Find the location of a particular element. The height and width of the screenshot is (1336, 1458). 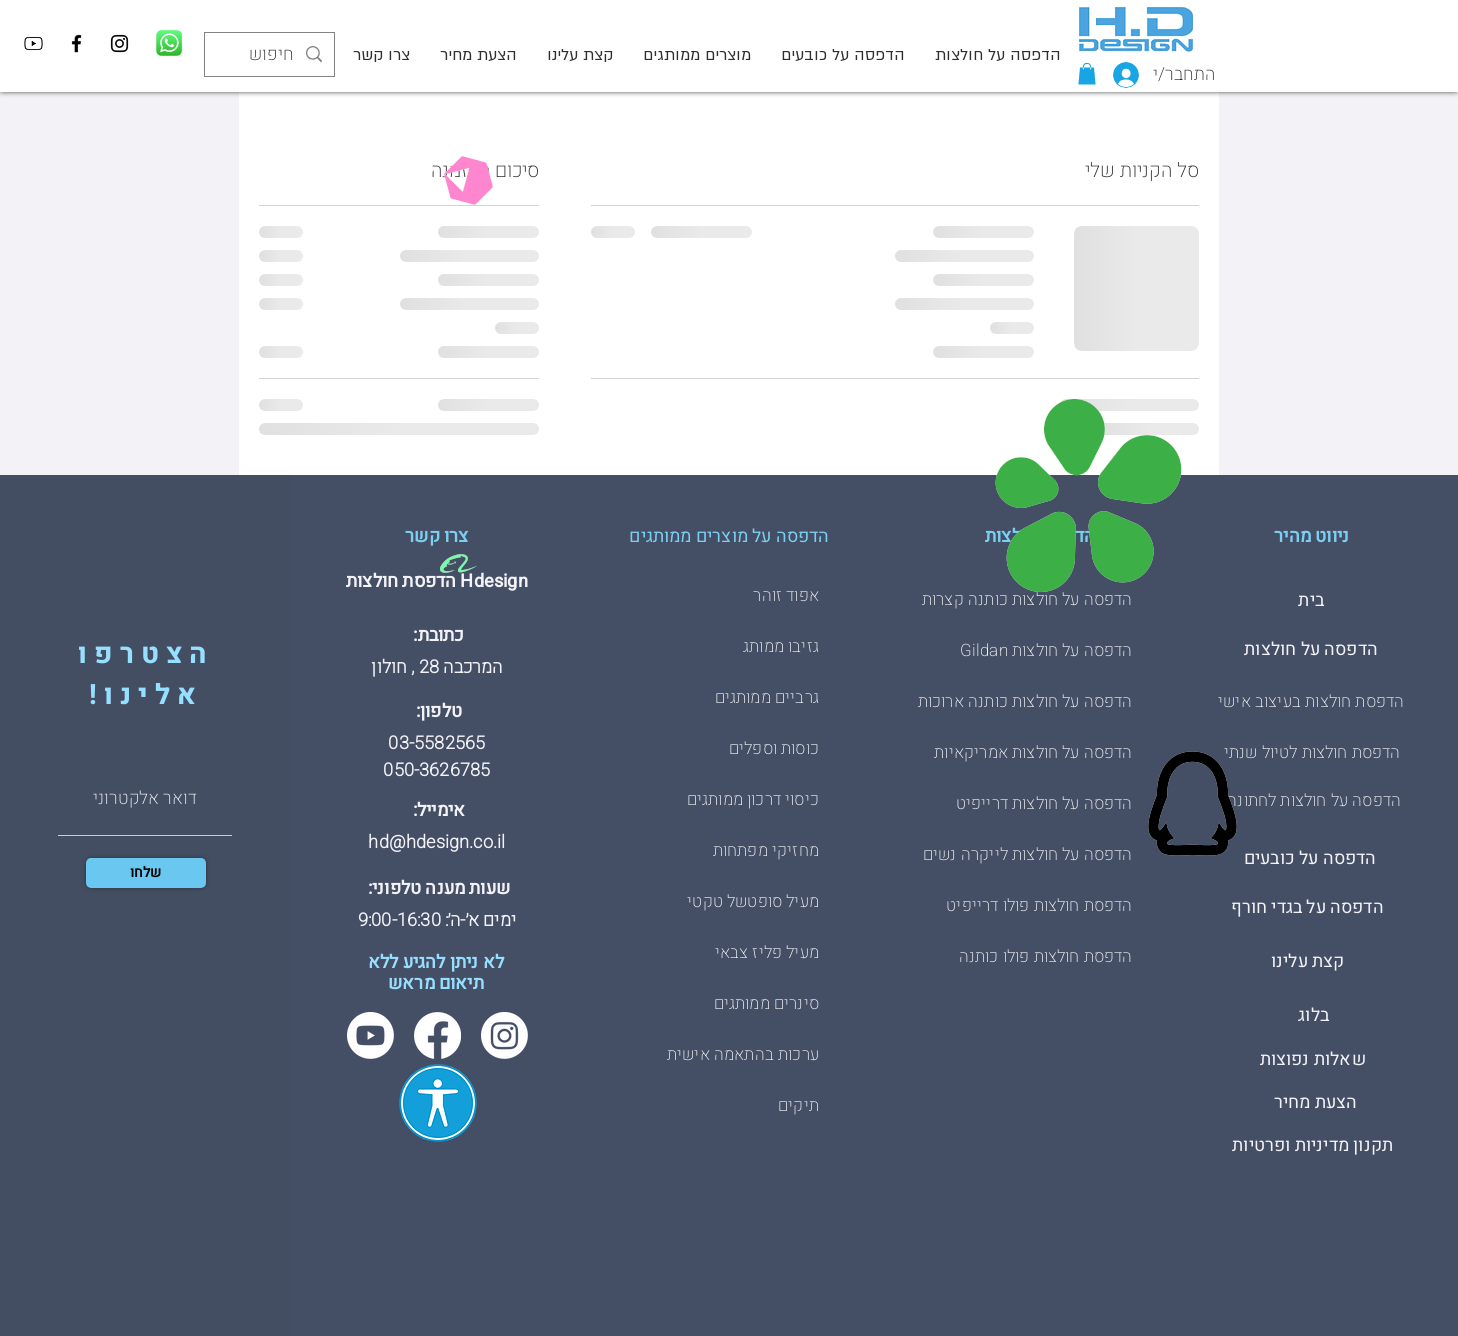

open ICQ messenger app is located at coordinates (1088, 495).